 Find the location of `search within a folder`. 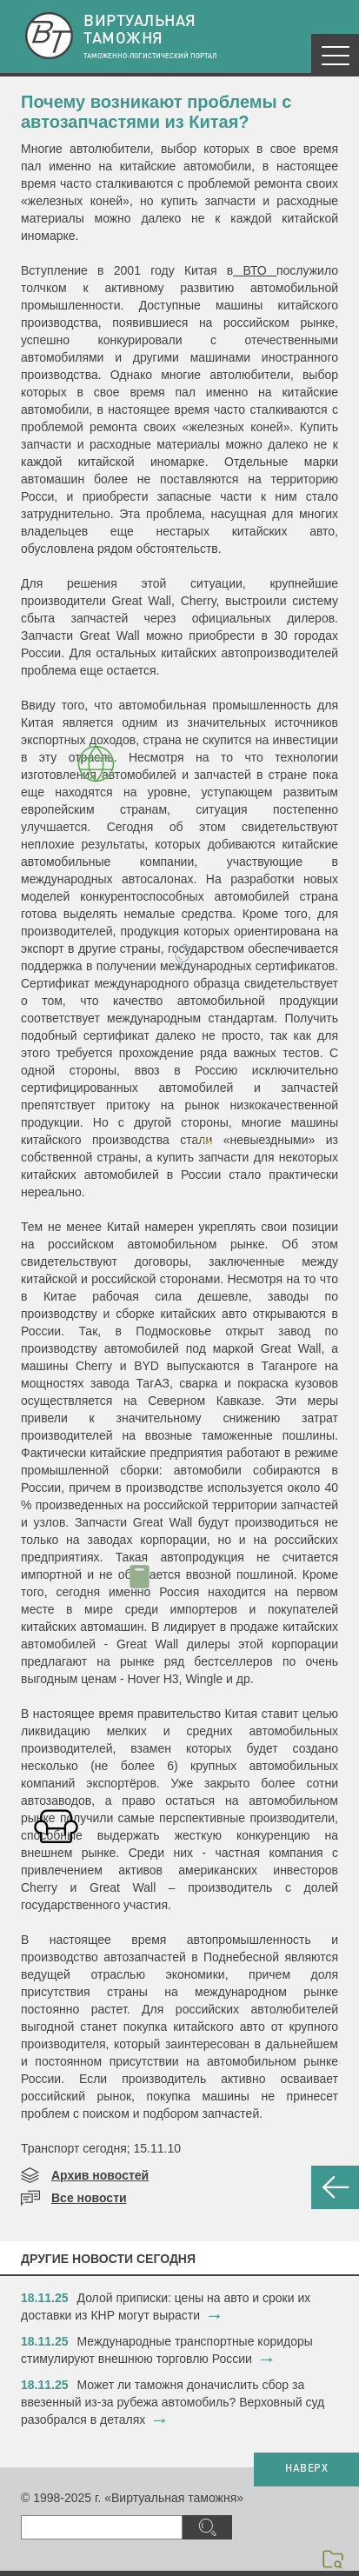

search within a folder is located at coordinates (333, 2559).